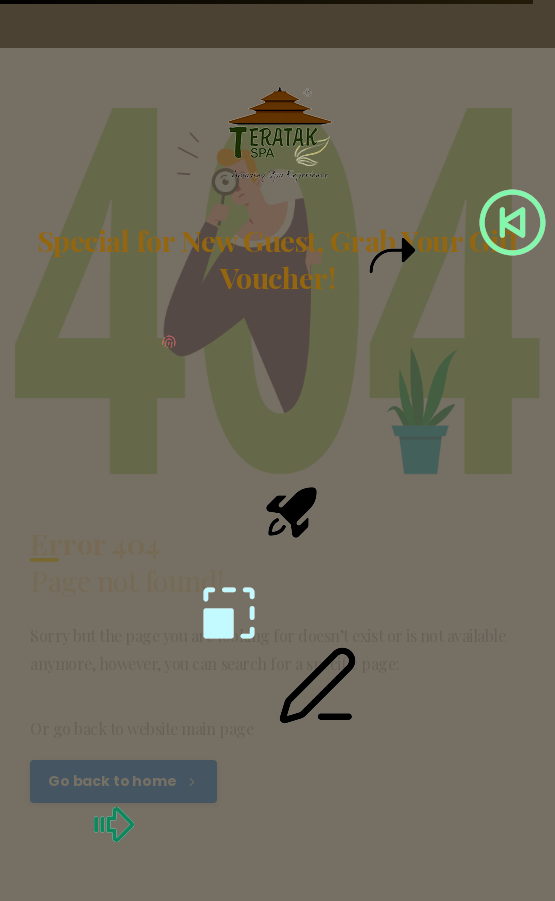 The height and width of the screenshot is (901, 555). Describe the element at coordinates (292, 511) in the screenshot. I see `launch or deploy a project` at that location.